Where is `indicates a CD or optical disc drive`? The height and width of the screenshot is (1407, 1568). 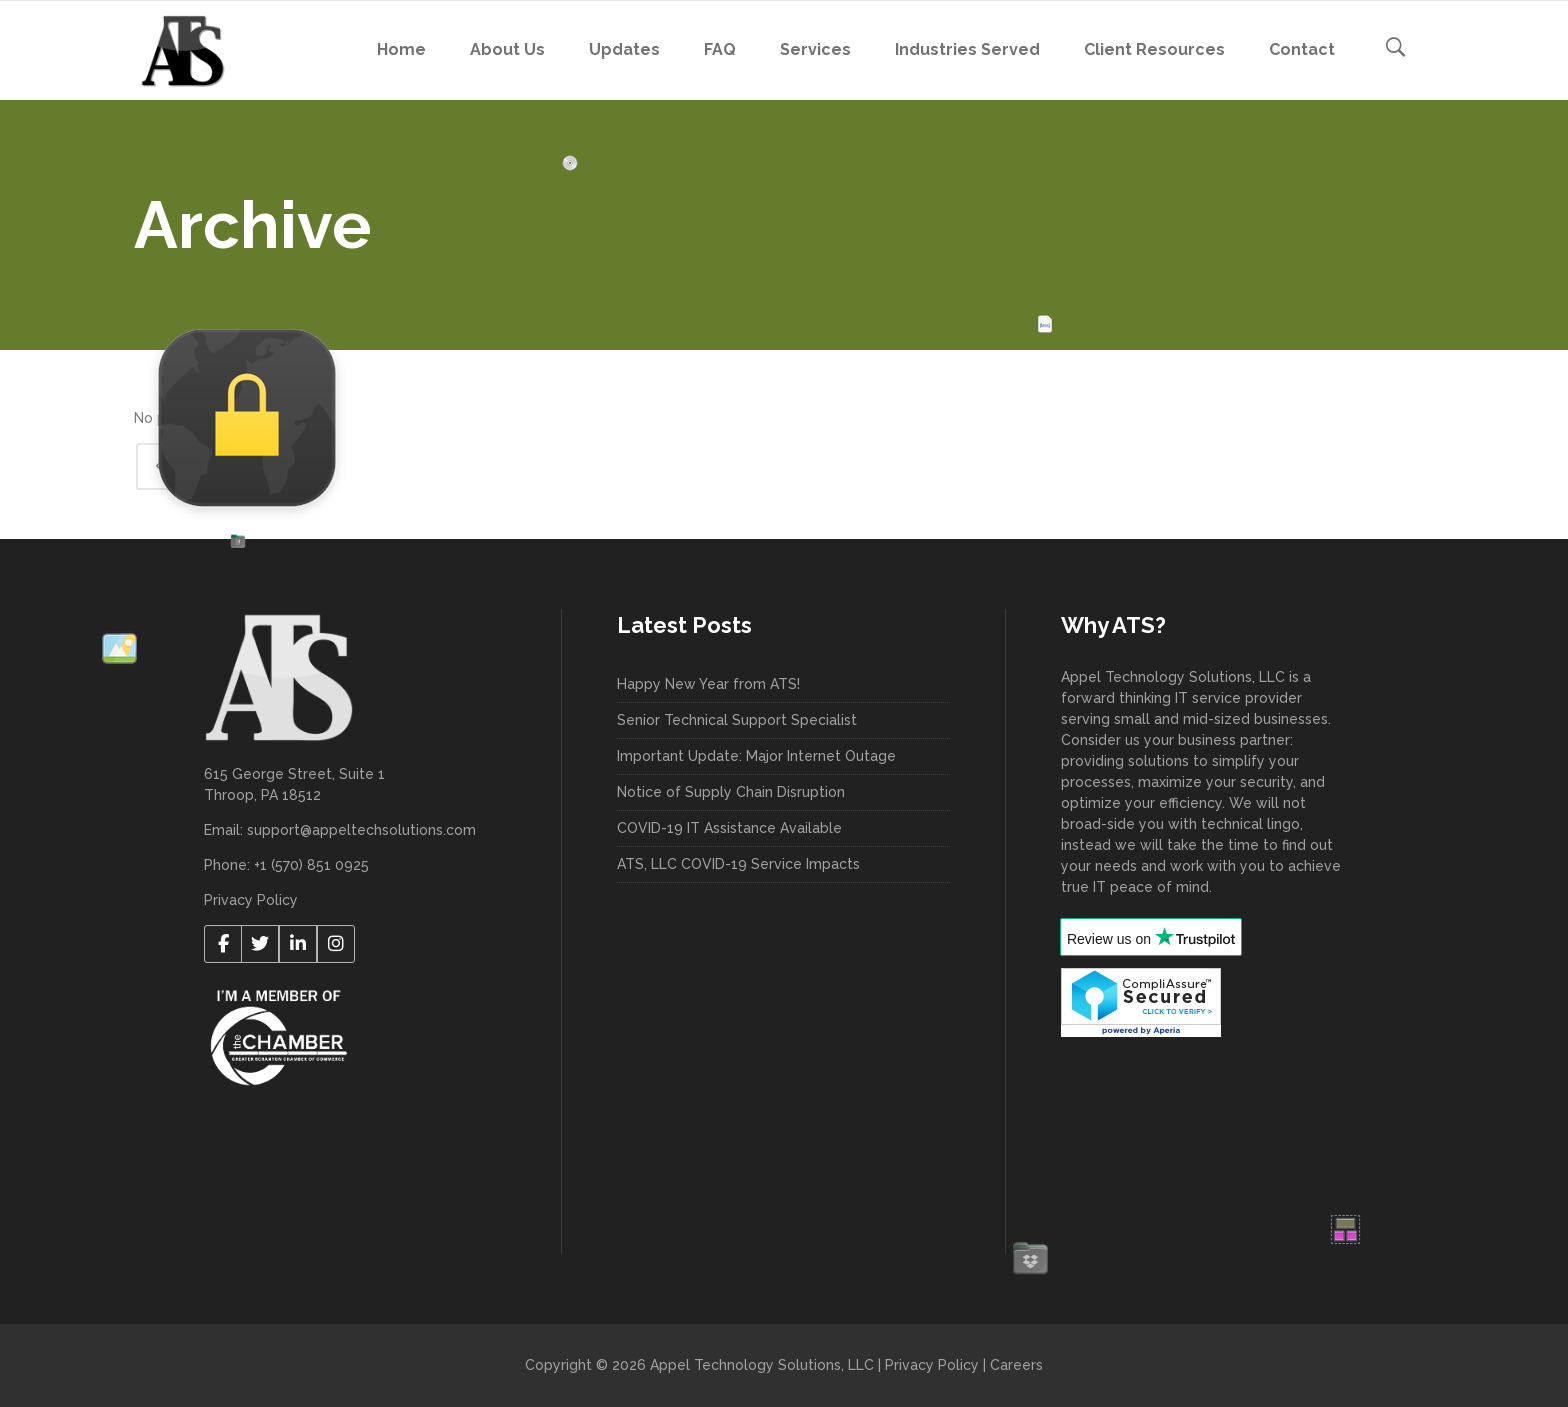 indicates a CD or optical disc drive is located at coordinates (570, 163).